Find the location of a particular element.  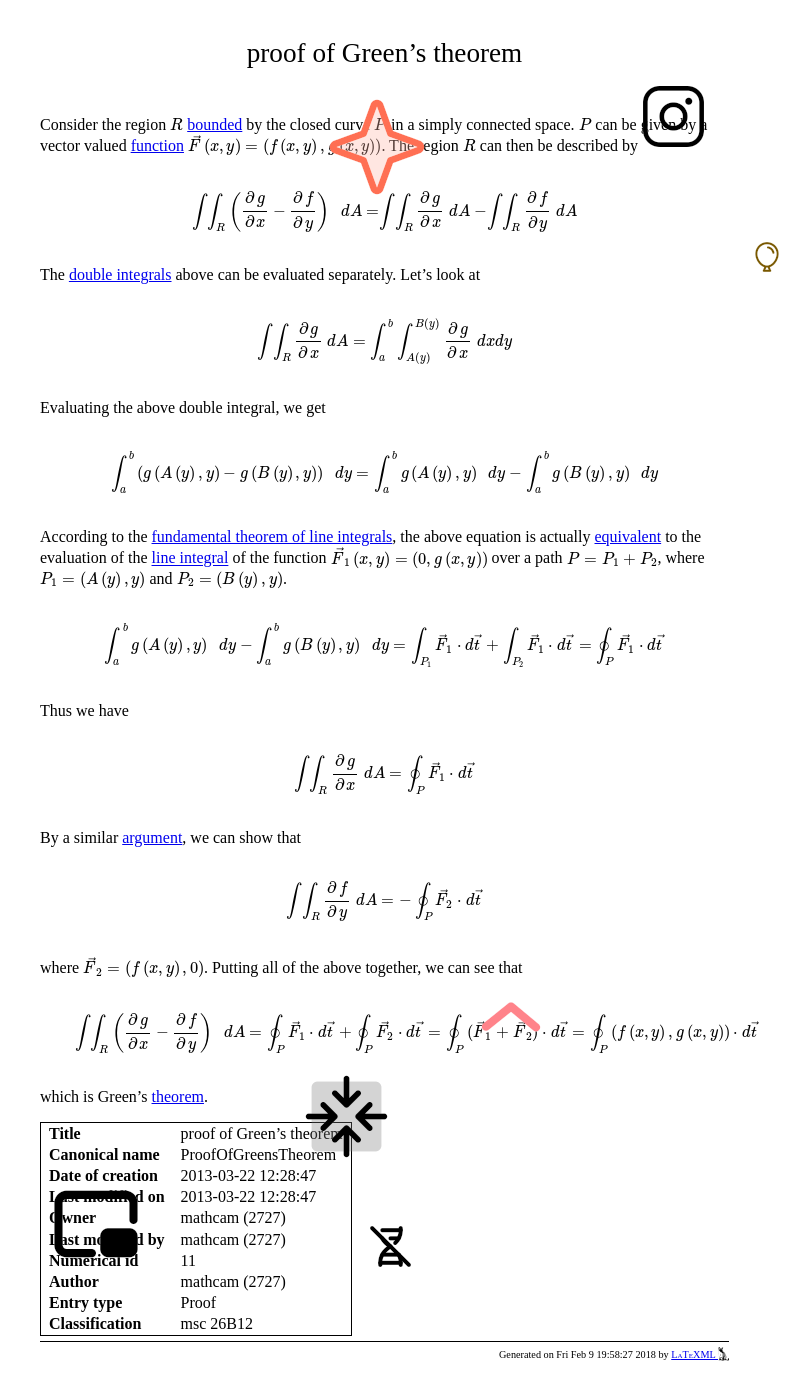

indicates a featured or highlighted item is located at coordinates (377, 147).